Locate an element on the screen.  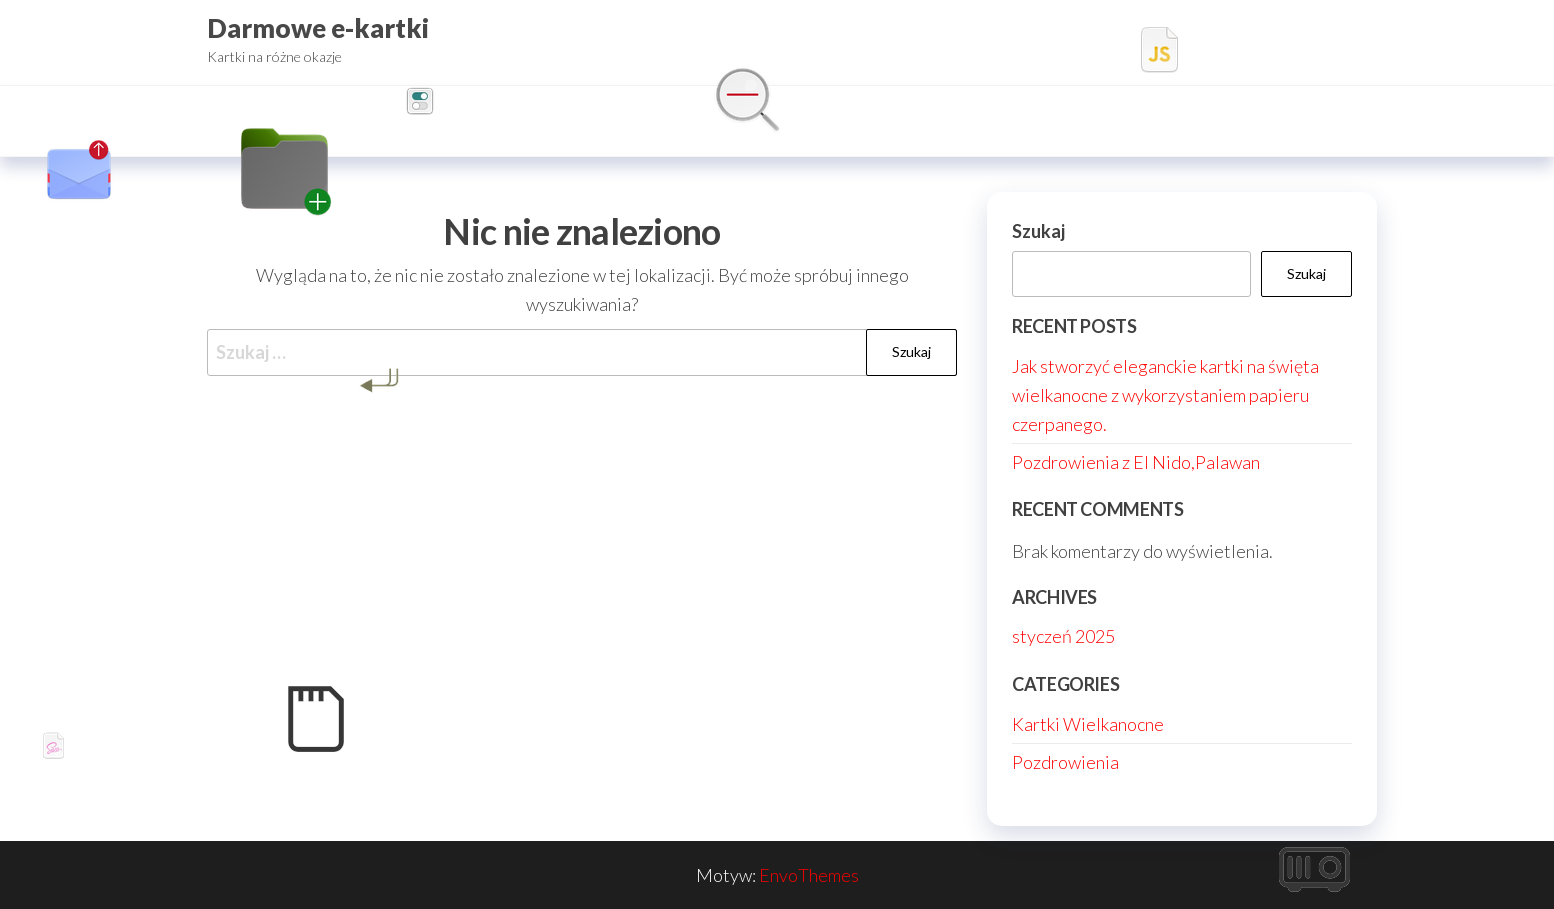
a javascript file in the file system is located at coordinates (1159, 49).